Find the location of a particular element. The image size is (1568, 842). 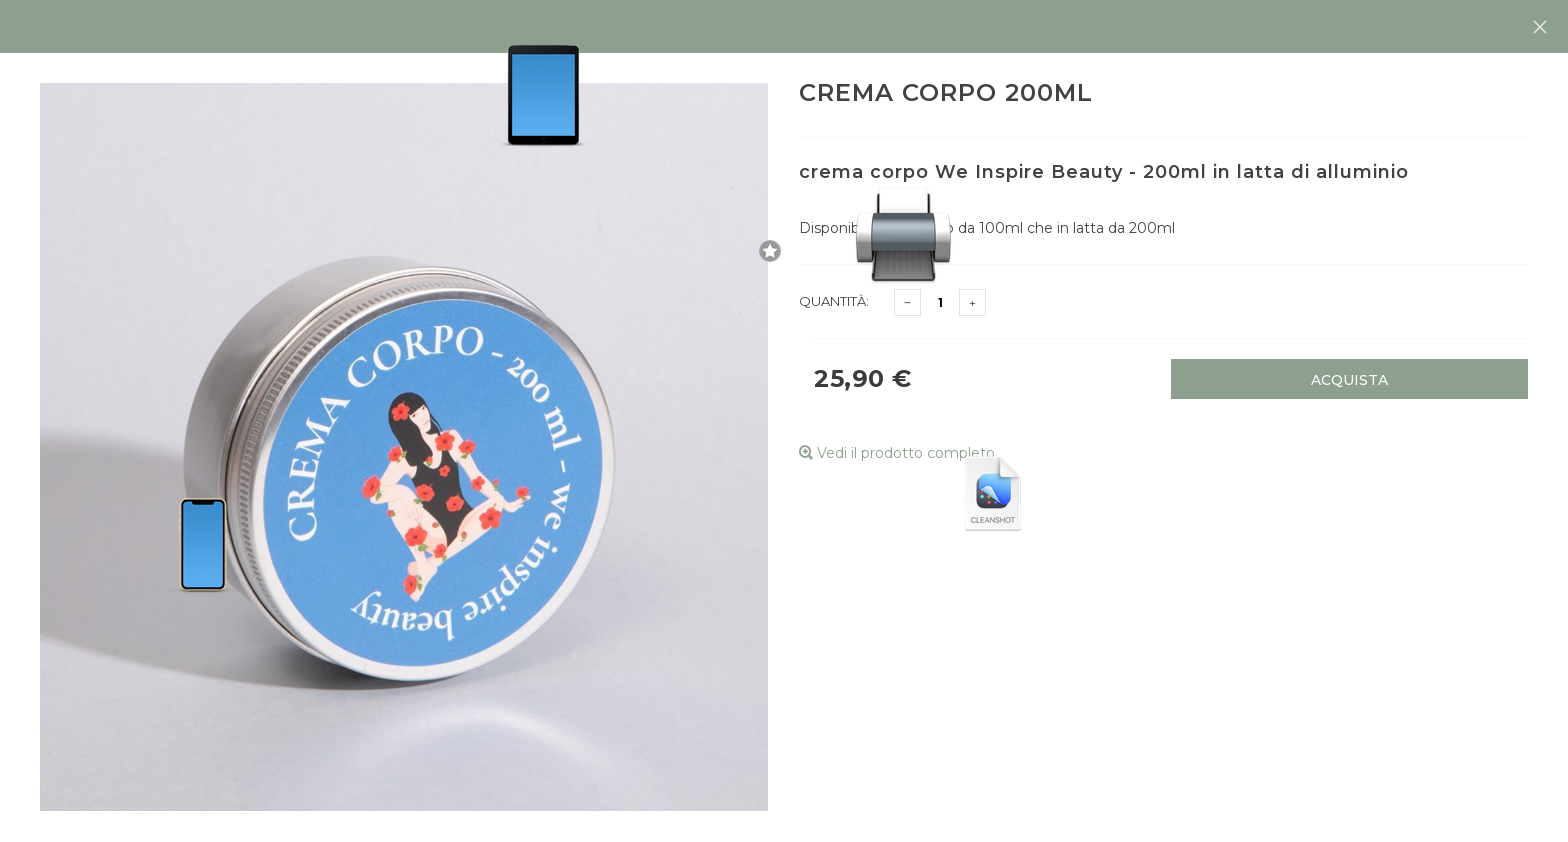

add a new printer to your system is located at coordinates (903, 234).